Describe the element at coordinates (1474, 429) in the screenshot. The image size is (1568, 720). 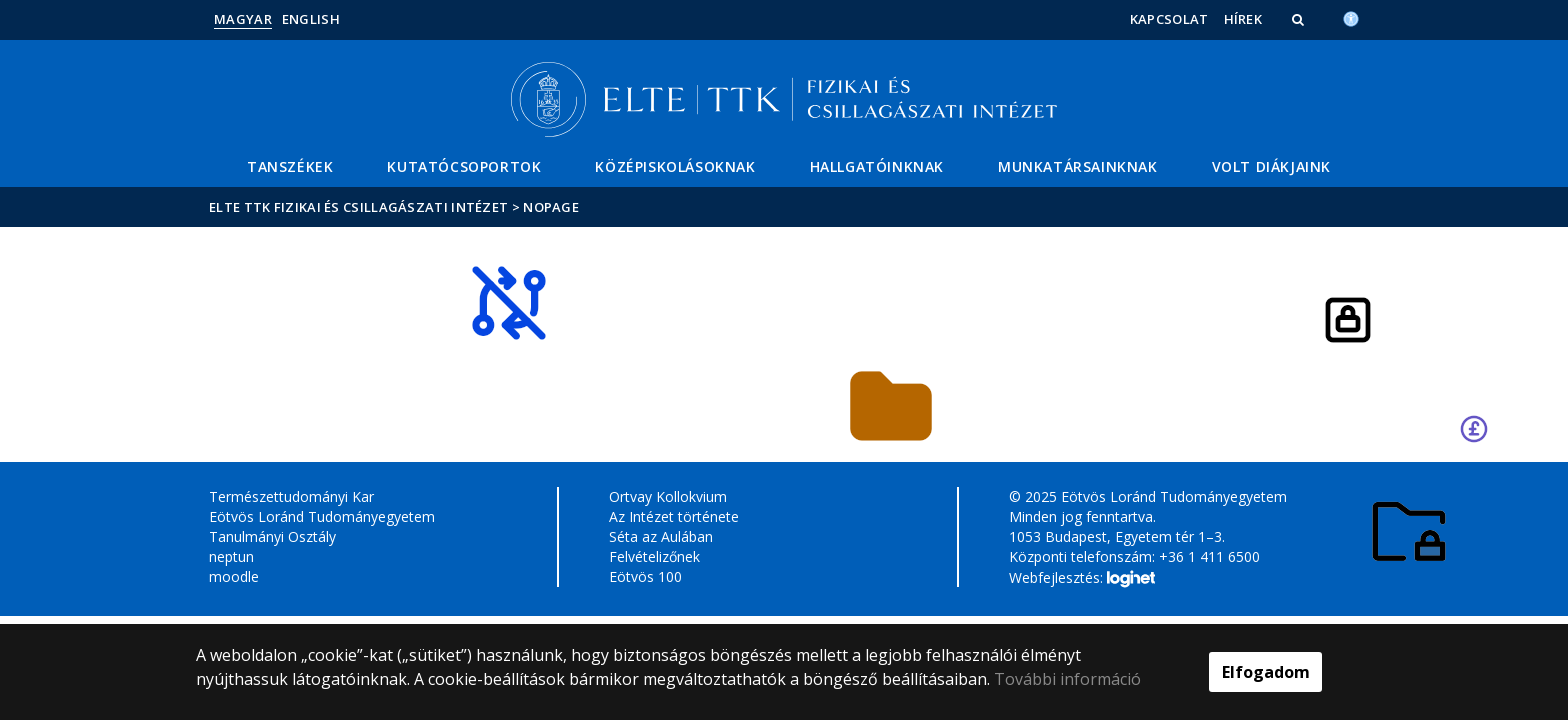
I see `view balance in british pounds` at that location.